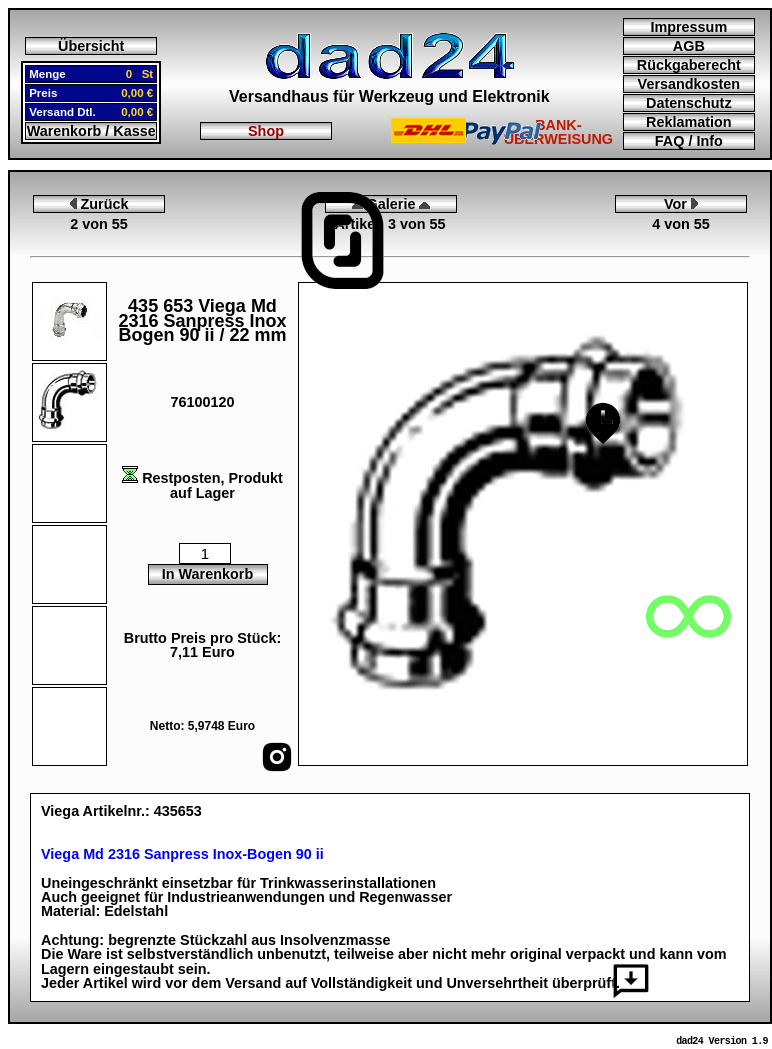 The width and height of the screenshot is (772, 1049). Describe the element at coordinates (342, 240) in the screenshot. I see `Scaleway cloud services logo` at that location.